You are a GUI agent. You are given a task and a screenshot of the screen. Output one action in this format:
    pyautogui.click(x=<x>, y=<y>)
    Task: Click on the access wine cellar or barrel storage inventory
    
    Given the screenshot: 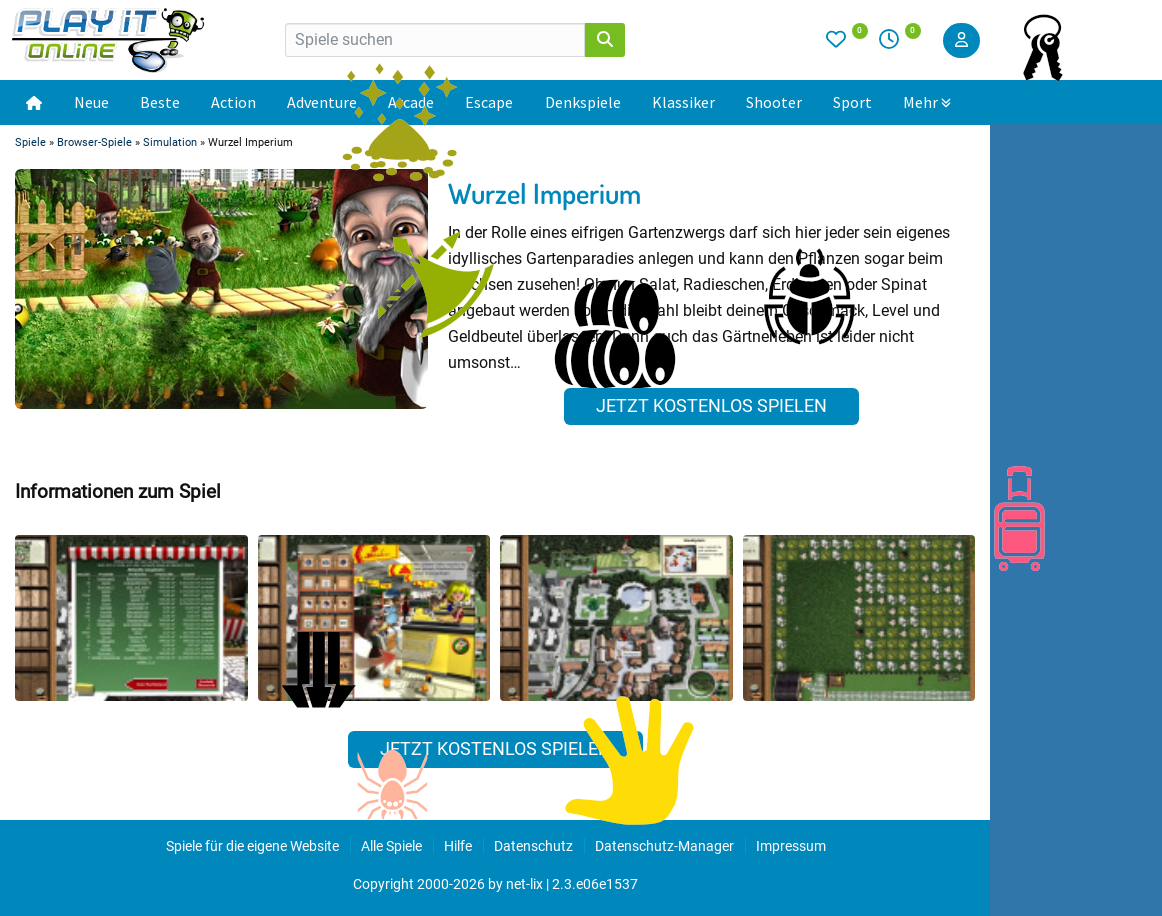 What is the action you would take?
    pyautogui.click(x=615, y=334)
    